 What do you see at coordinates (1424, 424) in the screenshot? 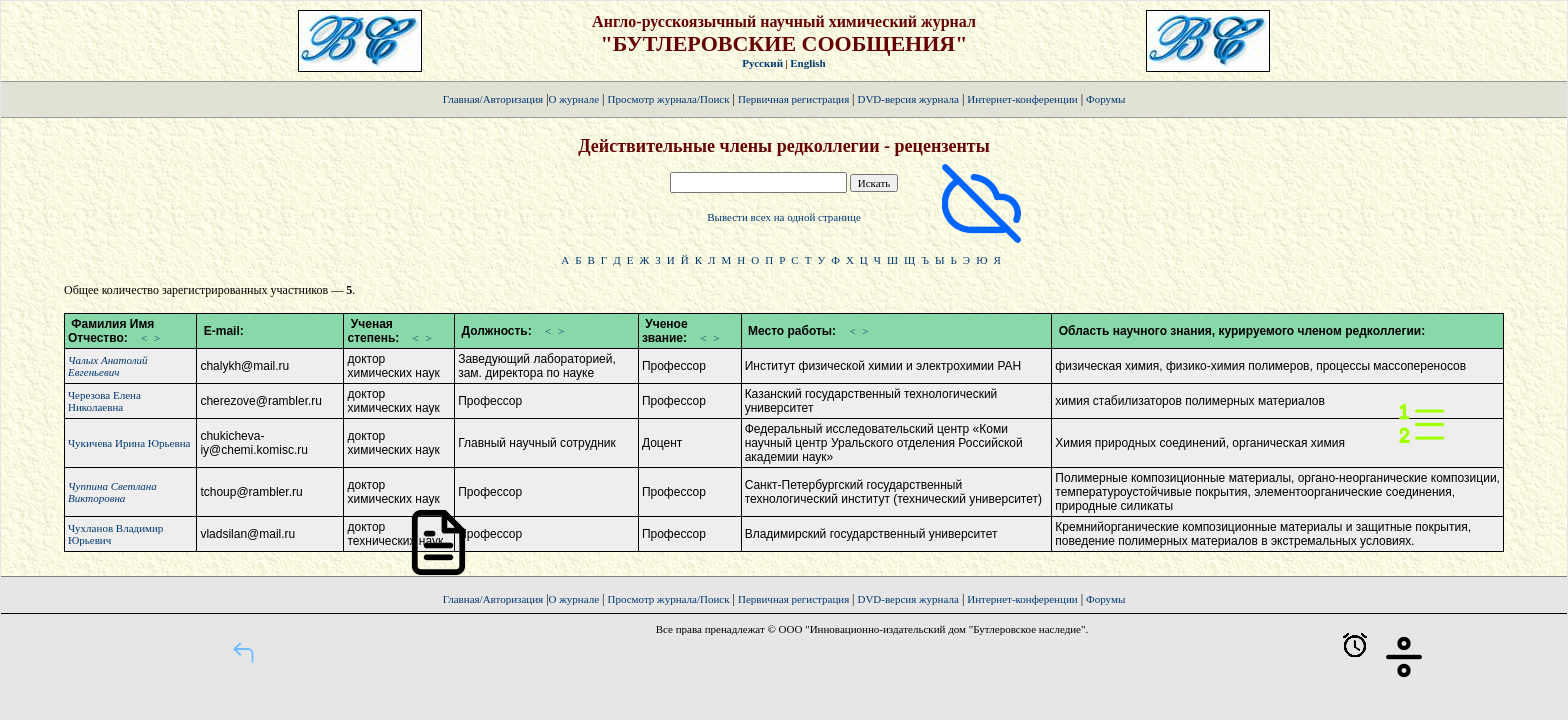
I see `create a numbered list` at bounding box center [1424, 424].